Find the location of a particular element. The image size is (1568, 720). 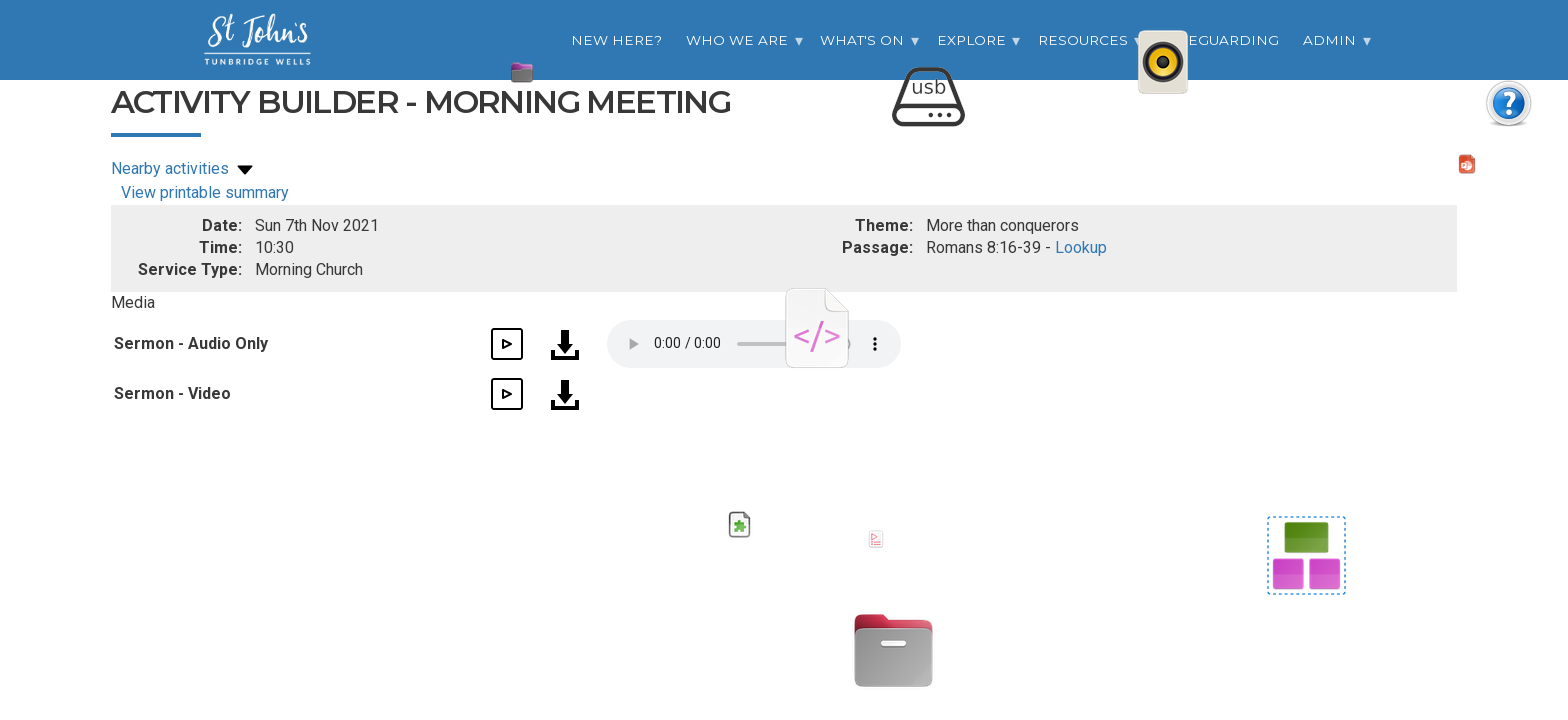

openoffice extension file type indicator is located at coordinates (739, 524).